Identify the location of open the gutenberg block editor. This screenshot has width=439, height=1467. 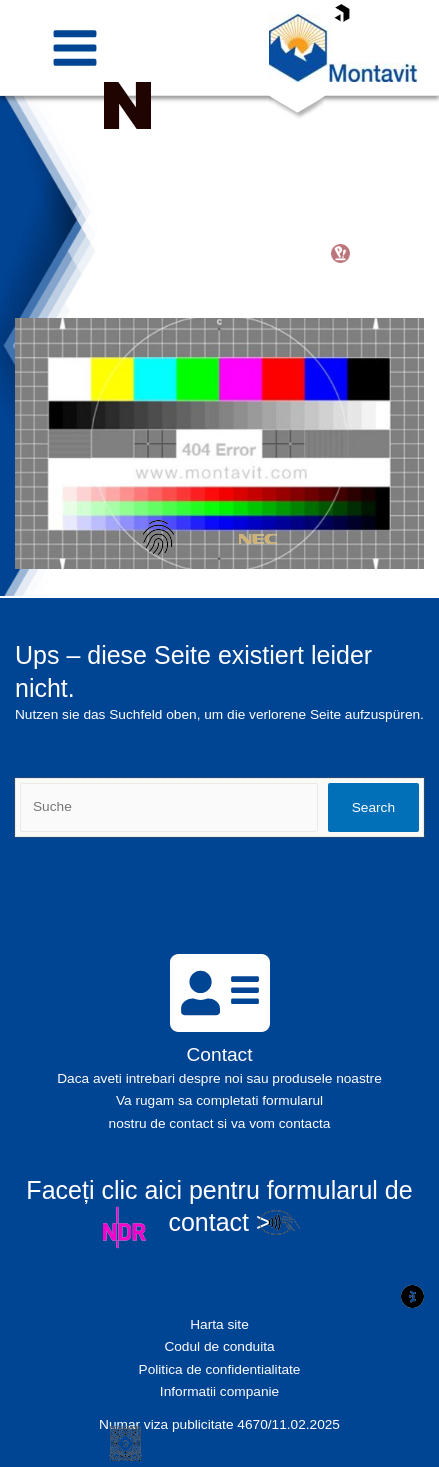
(125, 1443).